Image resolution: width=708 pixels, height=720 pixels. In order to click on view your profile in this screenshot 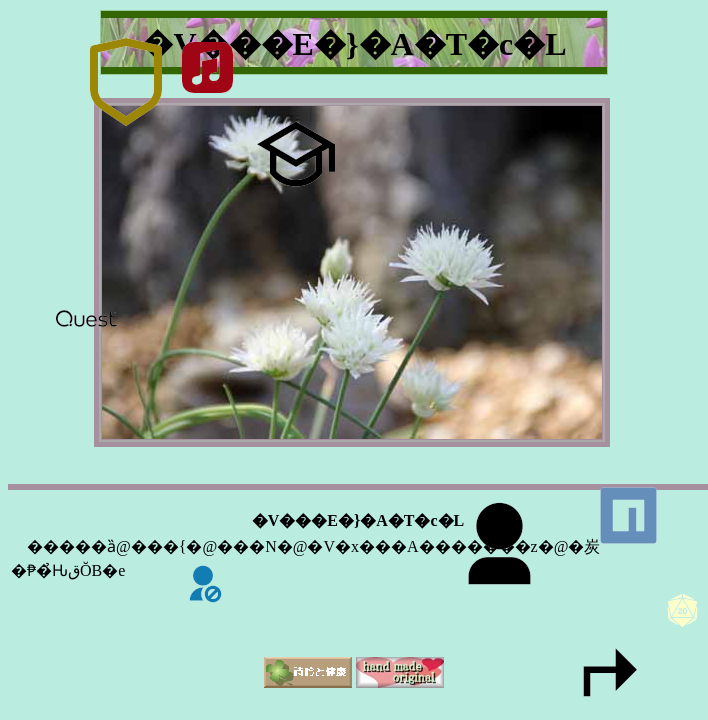, I will do `click(499, 545)`.